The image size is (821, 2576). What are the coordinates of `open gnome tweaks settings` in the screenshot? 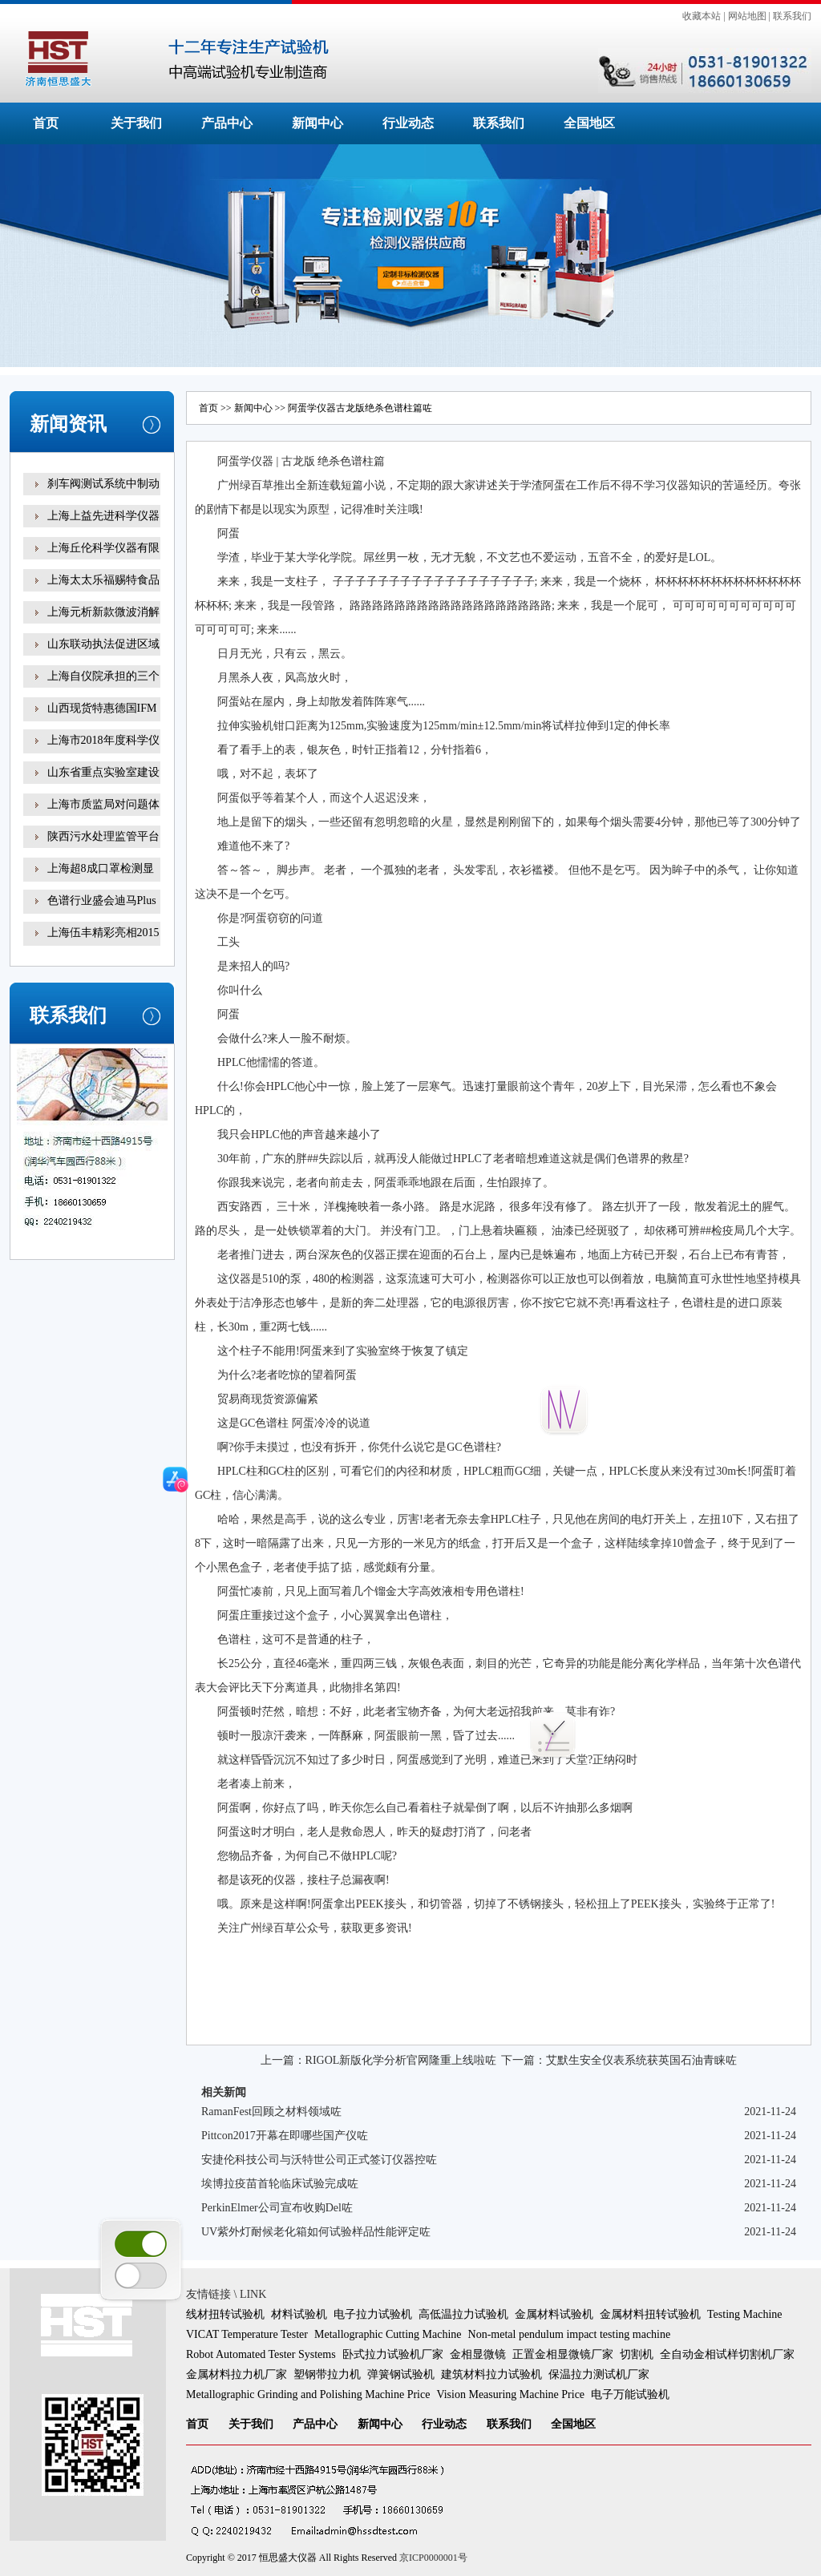 It's located at (140, 2259).